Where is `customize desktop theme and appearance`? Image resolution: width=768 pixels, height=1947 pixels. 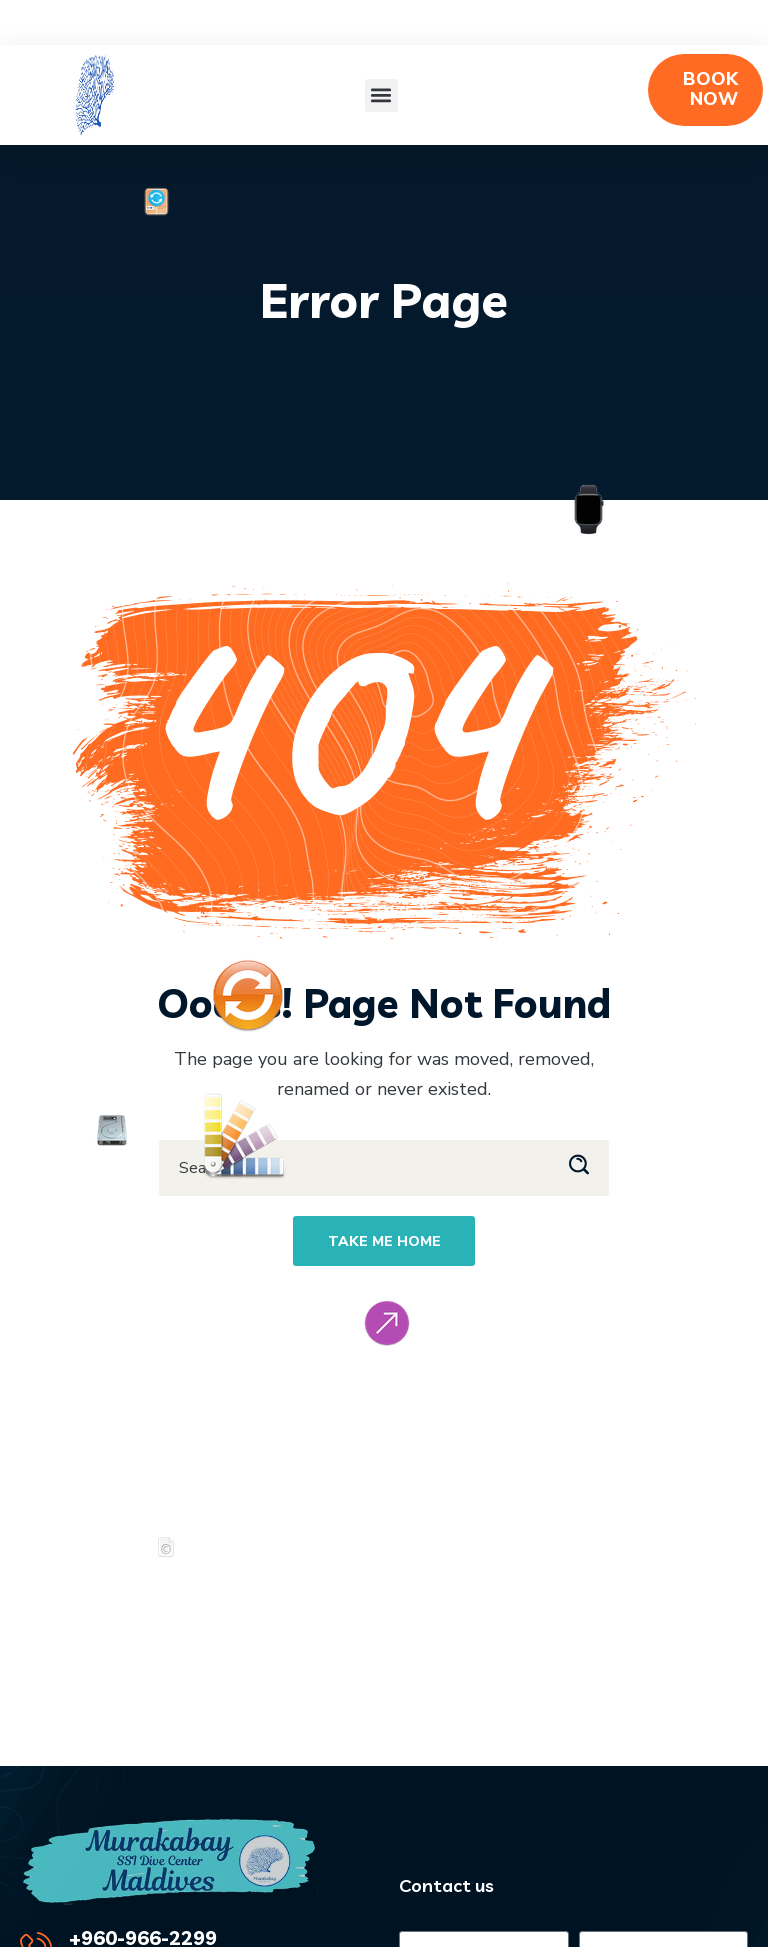 customize desktop theme and appearance is located at coordinates (244, 1136).